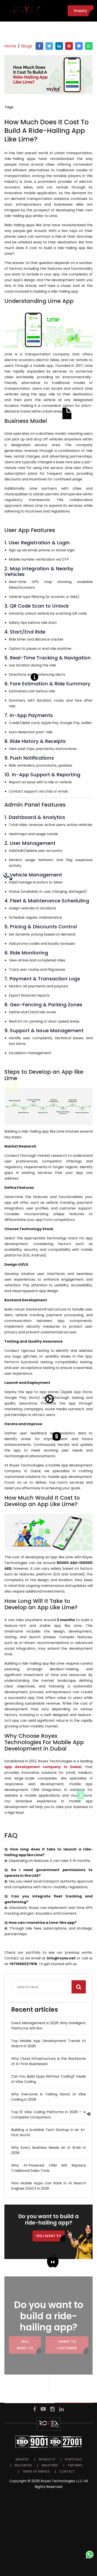 This screenshot has width=97, height=2576. Describe the element at coordinates (49, 1399) in the screenshot. I see `access settings` at that location.